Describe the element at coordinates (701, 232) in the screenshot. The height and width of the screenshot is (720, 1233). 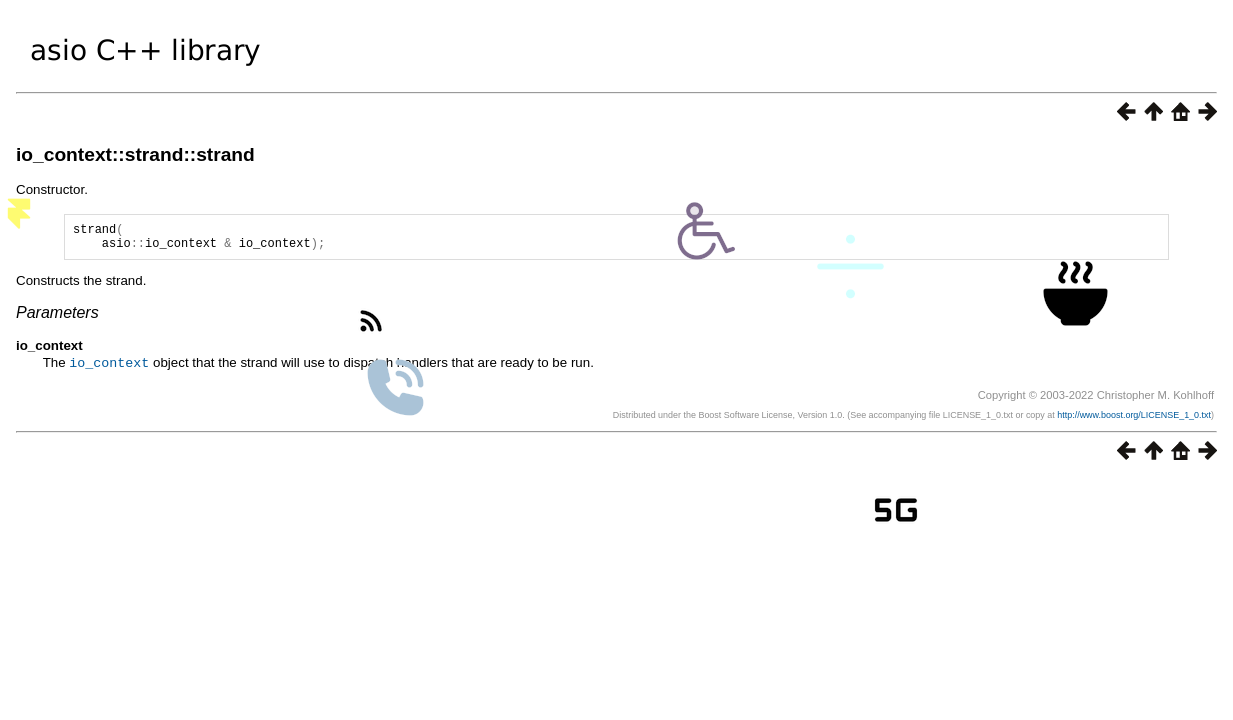
I see `indicates wheelchair accessibility available` at that location.